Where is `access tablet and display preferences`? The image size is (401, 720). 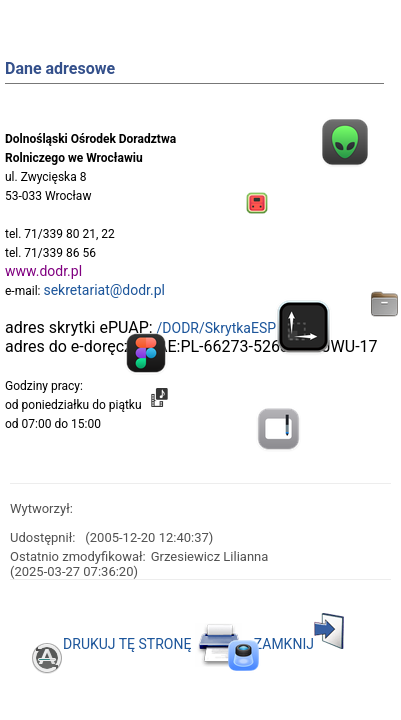 access tablet and display preferences is located at coordinates (278, 429).